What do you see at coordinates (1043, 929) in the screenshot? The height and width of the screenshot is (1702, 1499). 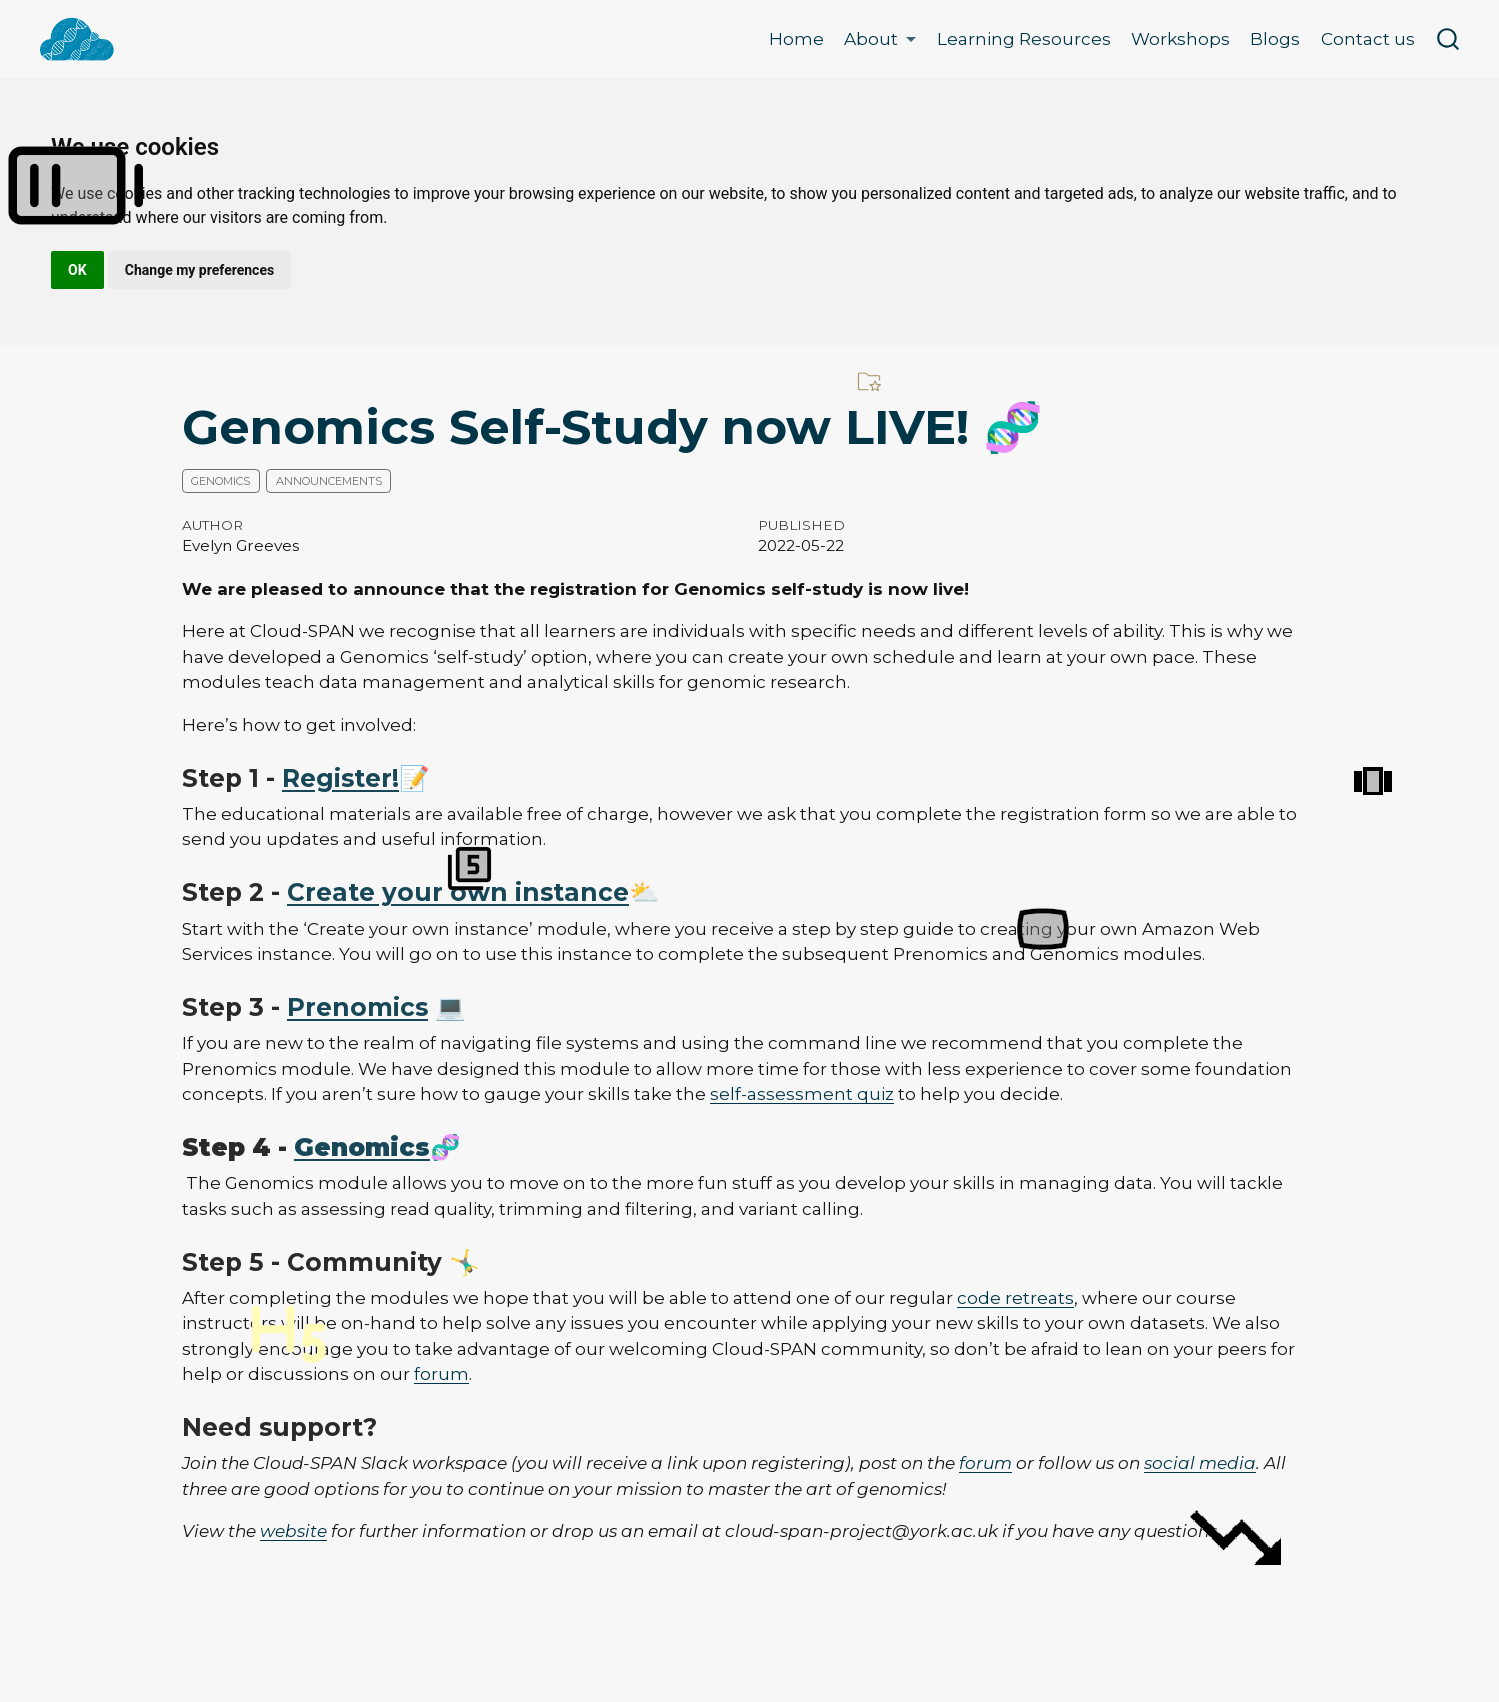 I see `switch to wide-angle or panorama camera mode` at bounding box center [1043, 929].